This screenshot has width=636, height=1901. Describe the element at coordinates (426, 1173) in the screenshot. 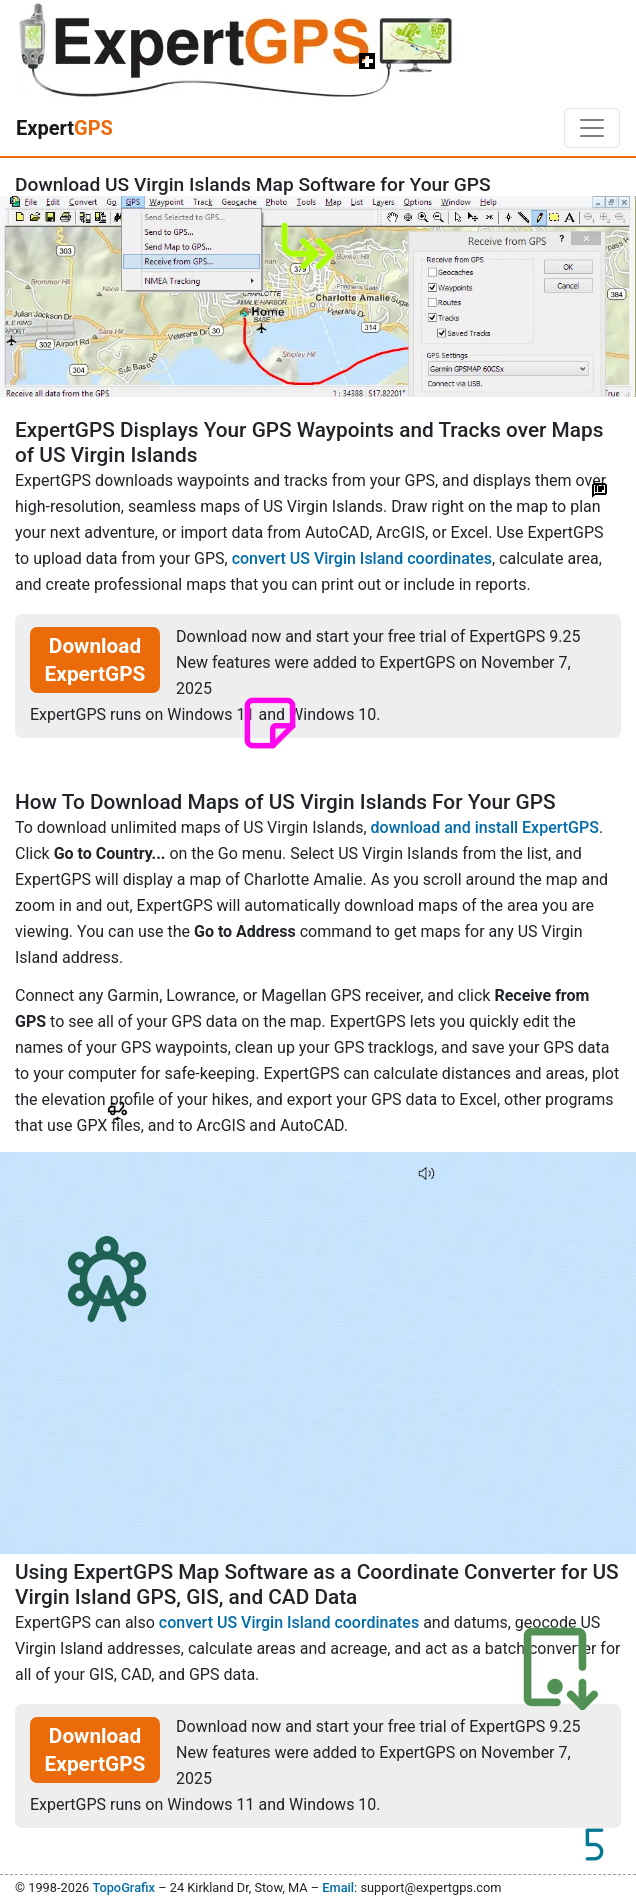

I see `unmute audio or turn sound on` at that location.